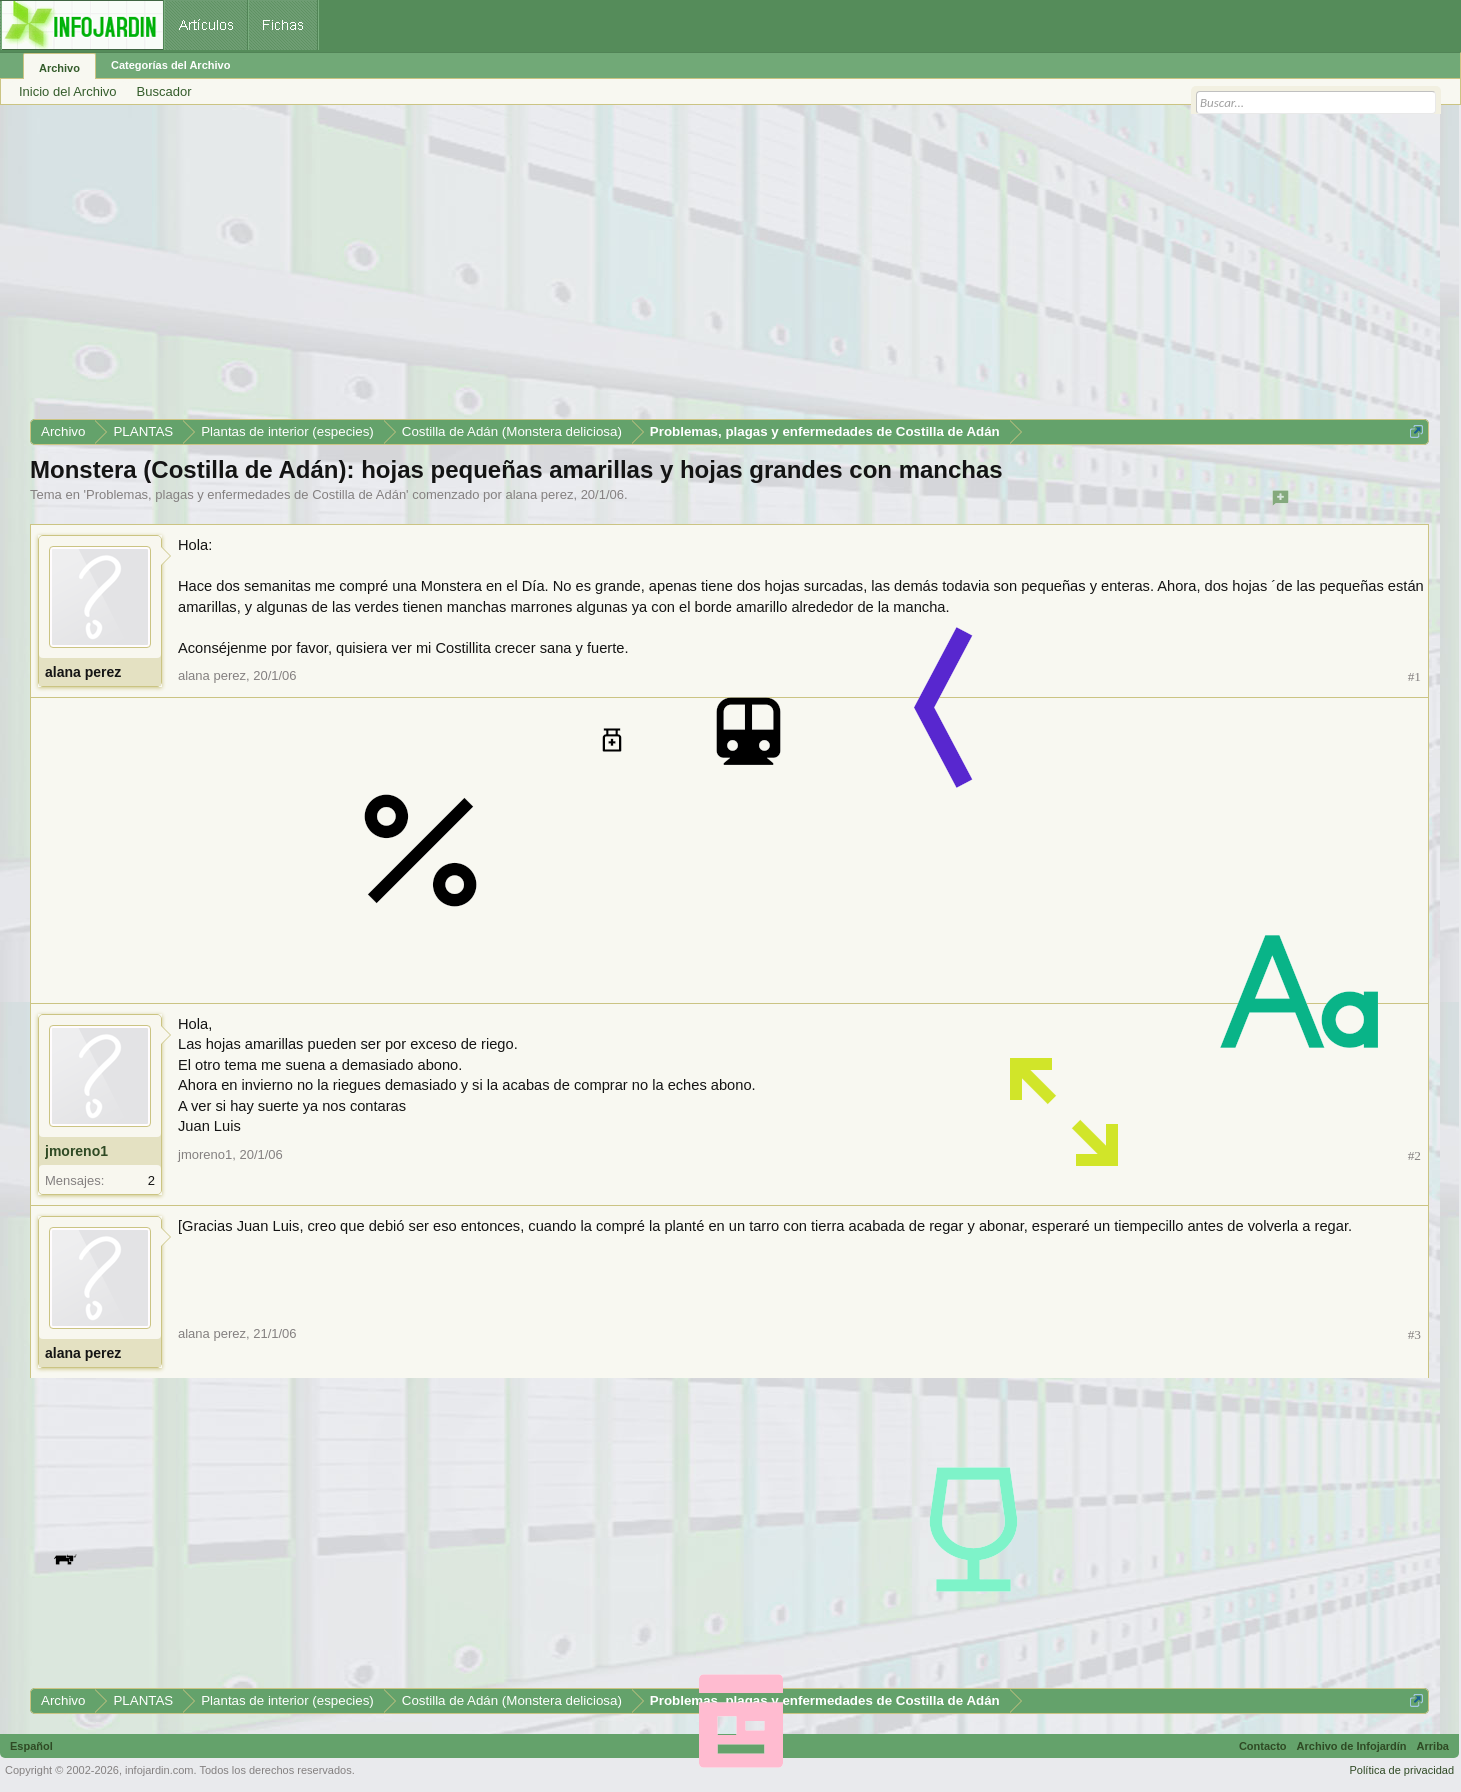  Describe the element at coordinates (1064, 1112) in the screenshot. I see `expand content to full screen` at that location.